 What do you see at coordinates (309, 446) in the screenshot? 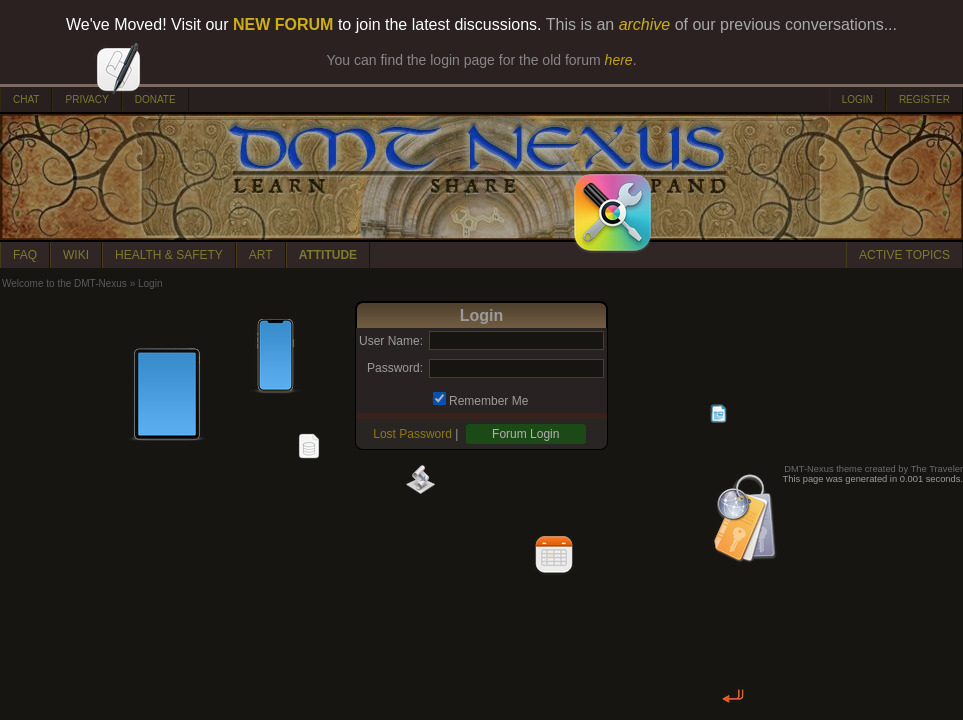
I see `open a SQL database file` at bounding box center [309, 446].